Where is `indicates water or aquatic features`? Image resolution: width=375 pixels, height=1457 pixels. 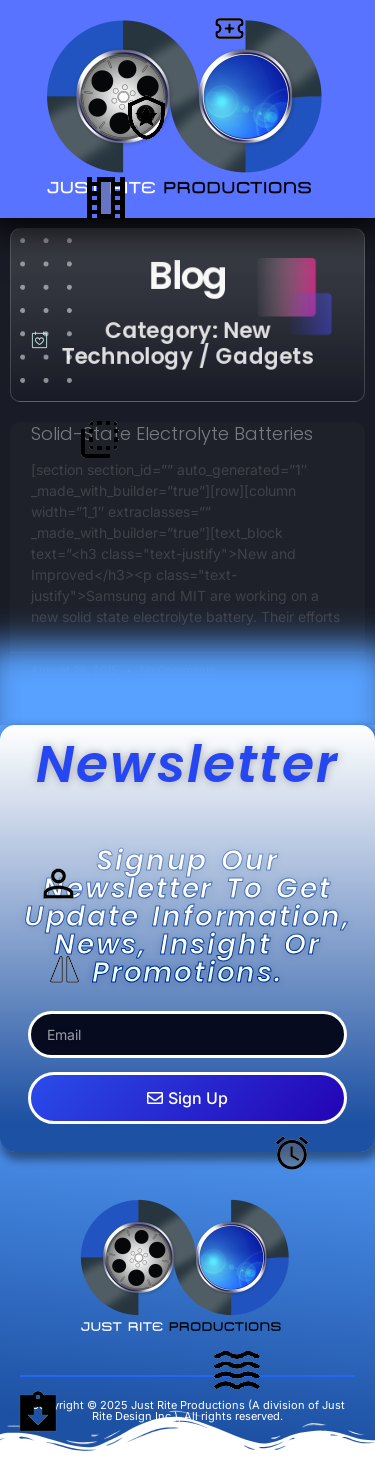
indicates water or aquatic features is located at coordinates (237, 1370).